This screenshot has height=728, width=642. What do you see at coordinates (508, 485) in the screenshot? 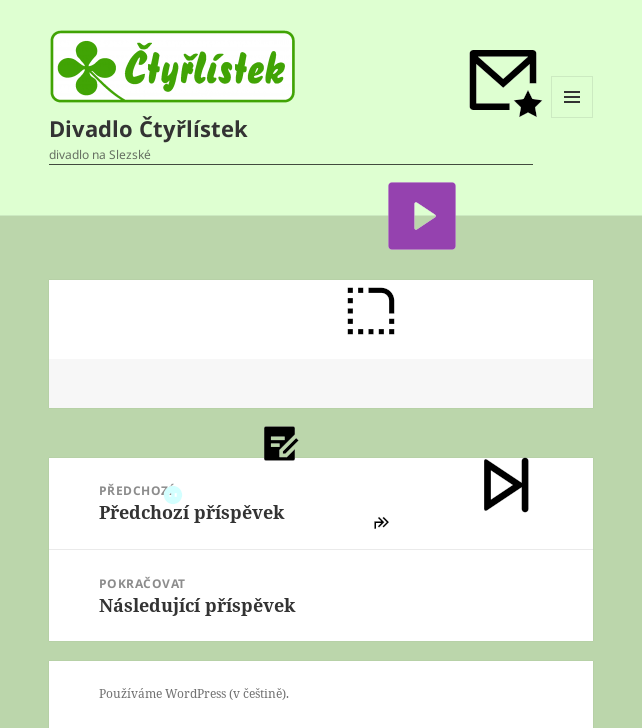
I see `skip to the next track` at bounding box center [508, 485].